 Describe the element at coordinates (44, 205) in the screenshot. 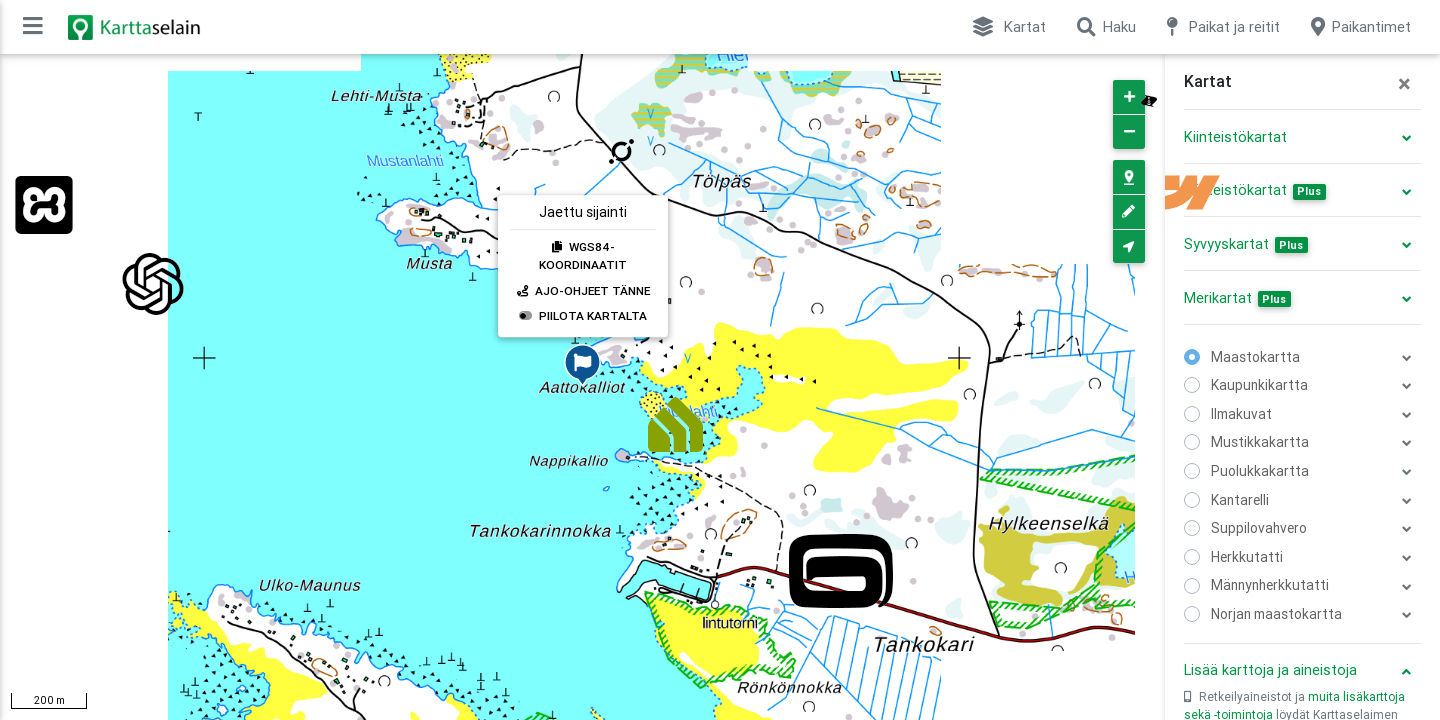

I see `launch xampp local server application` at that location.